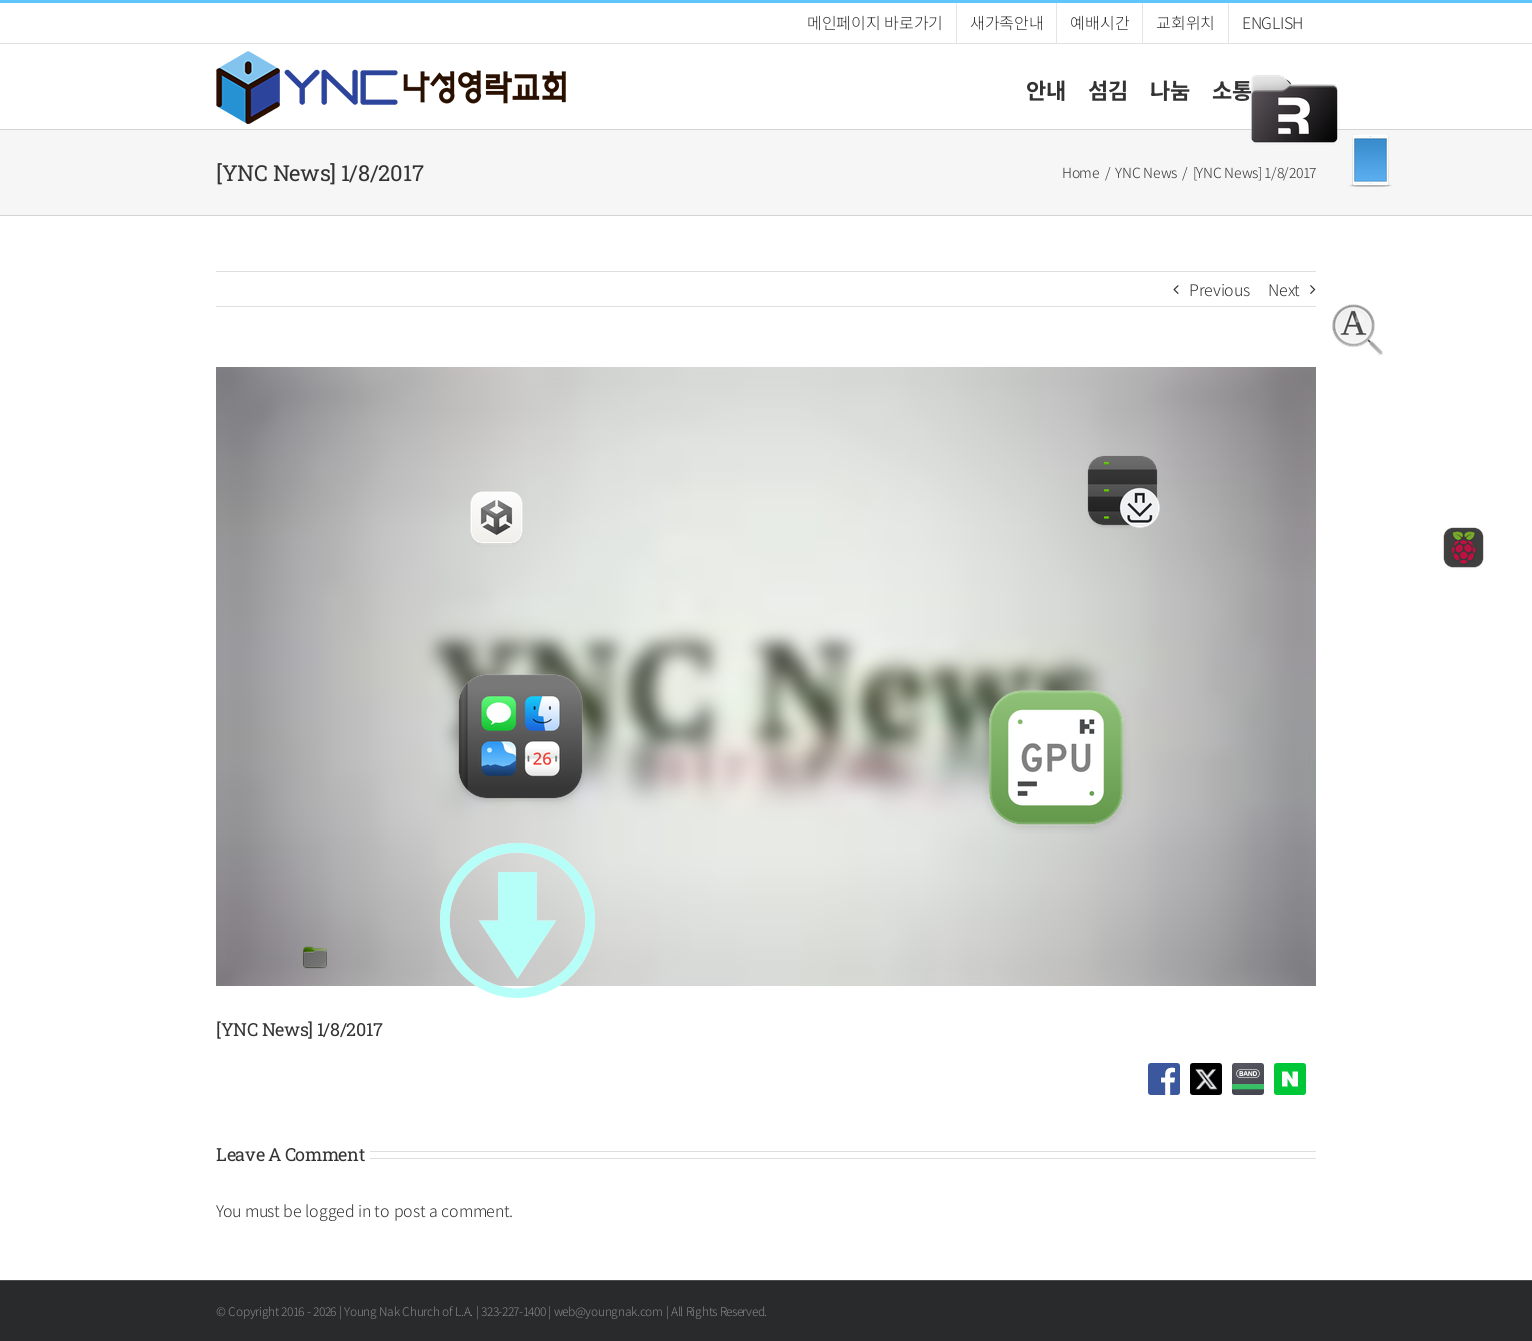  What do you see at coordinates (315, 957) in the screenshot?
I see `open folder to view contents` at bounding box center [315, 957].